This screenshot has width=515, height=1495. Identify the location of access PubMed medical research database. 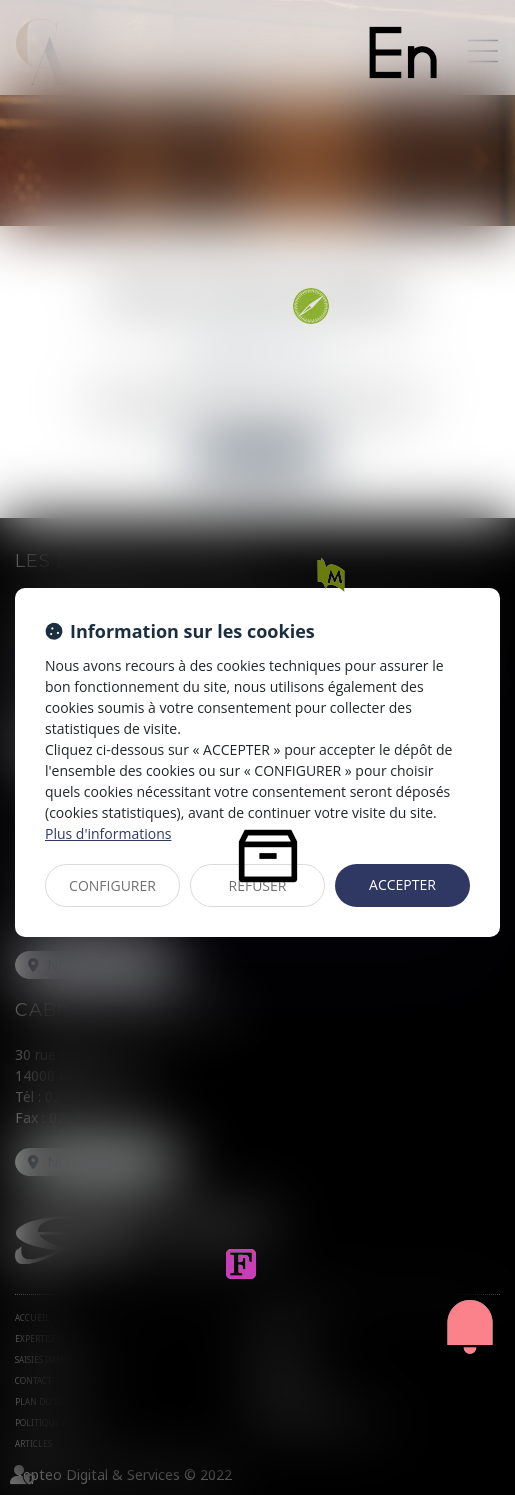
(331, 575).